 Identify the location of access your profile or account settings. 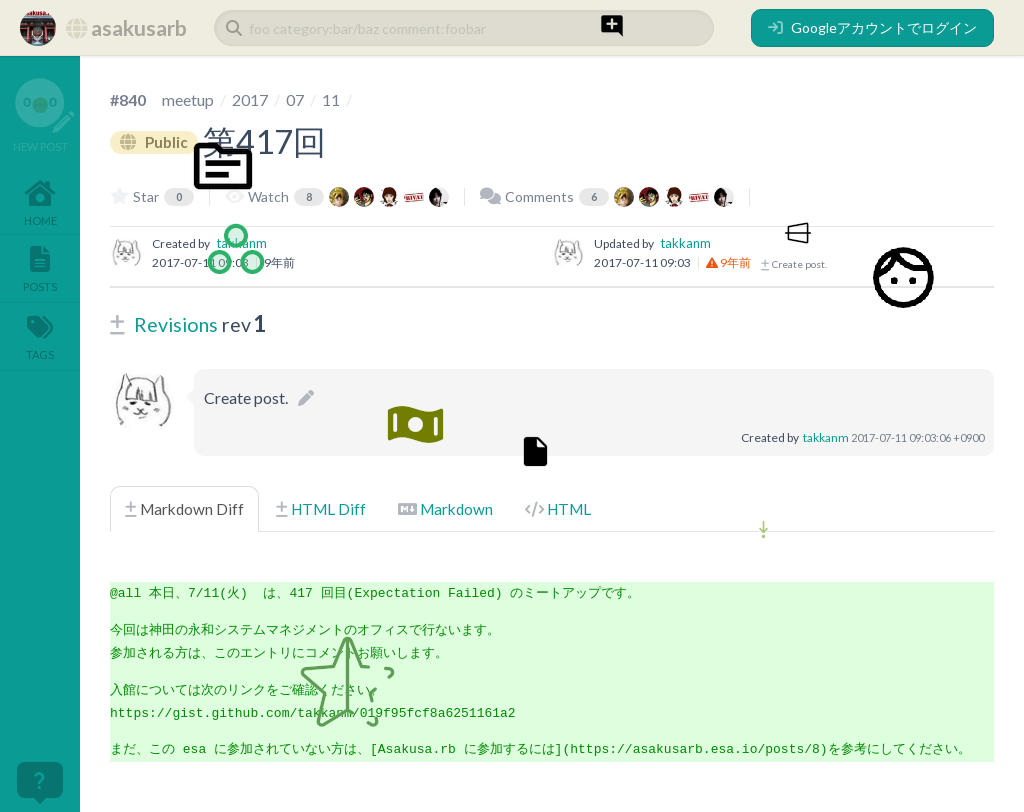
(903, 277).